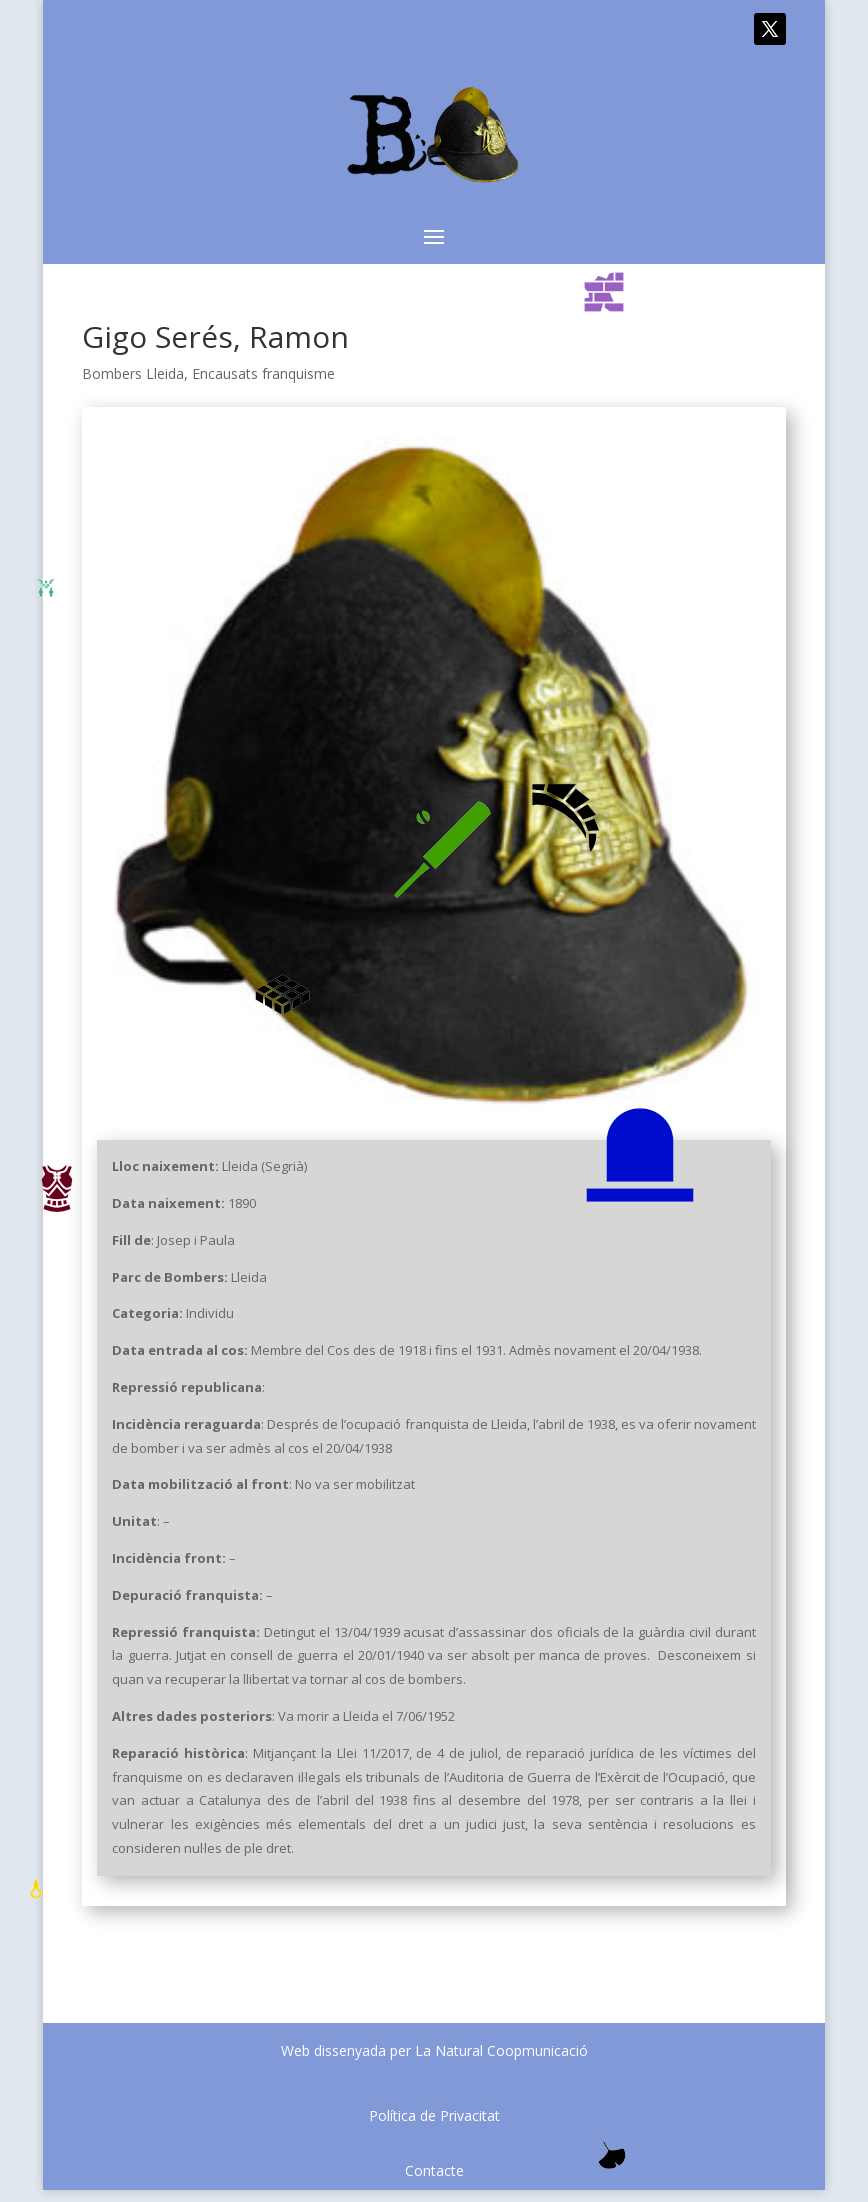 Image resolution: width=868 pixels, height=2202 pixels. What do you see at coordinates (640, 1155) in the screenshot?
I see `indicates a deceased character or game over state` at bounding box center [640, 1155].